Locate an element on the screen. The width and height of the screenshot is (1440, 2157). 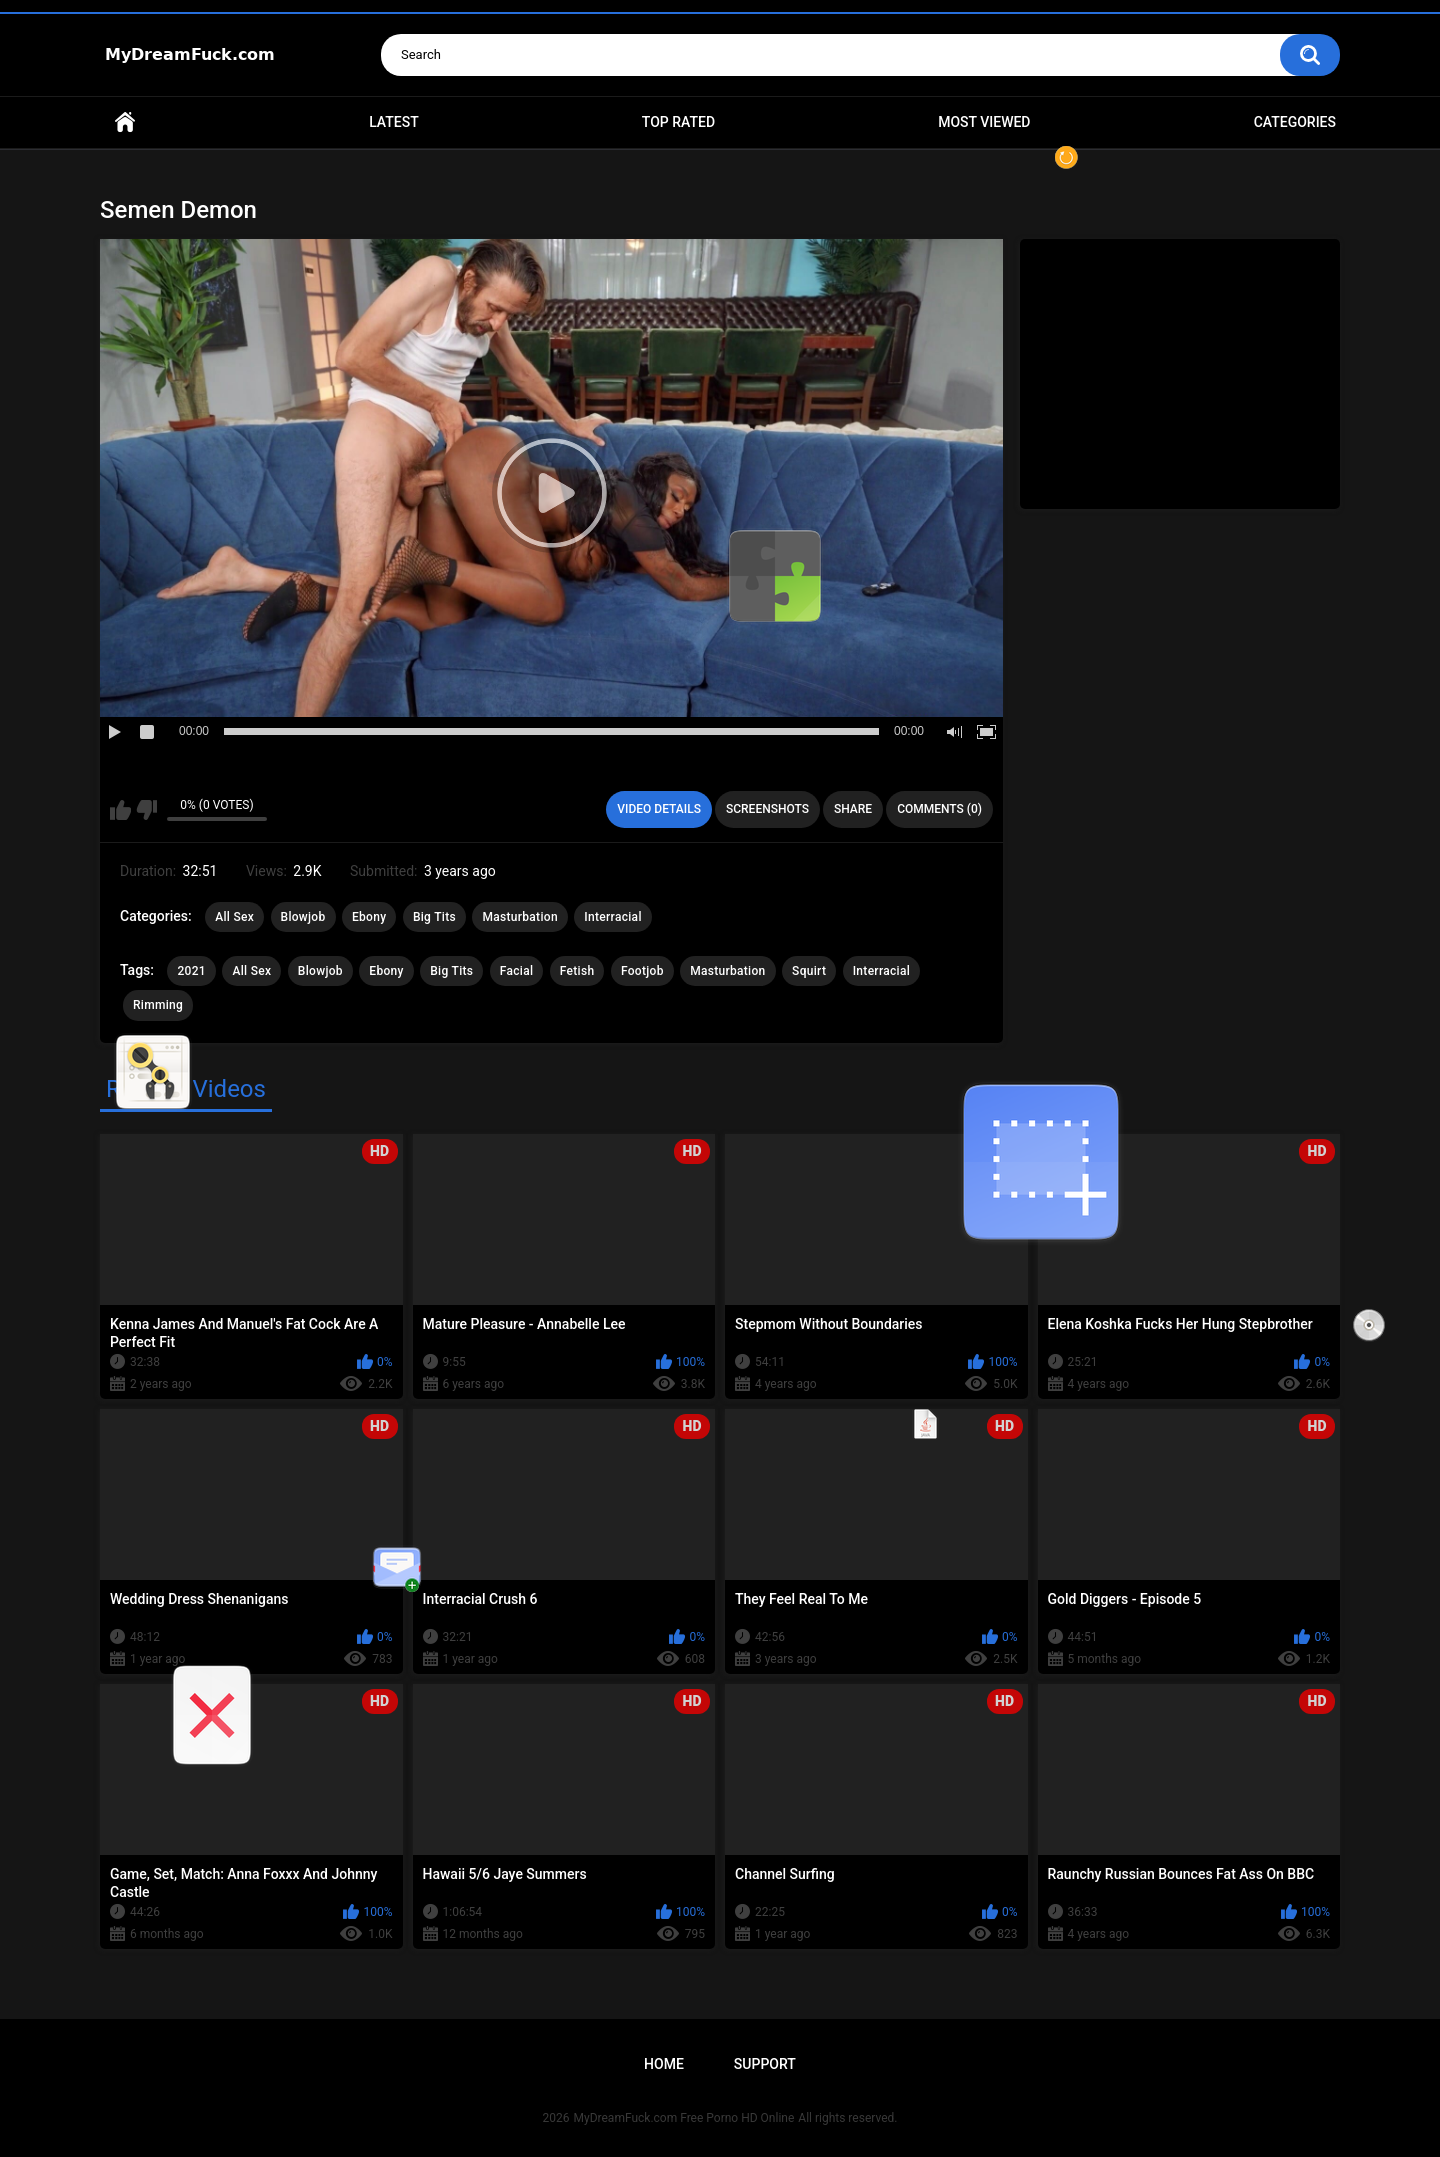
compose a new email message is located at coordinates (397, 1567).